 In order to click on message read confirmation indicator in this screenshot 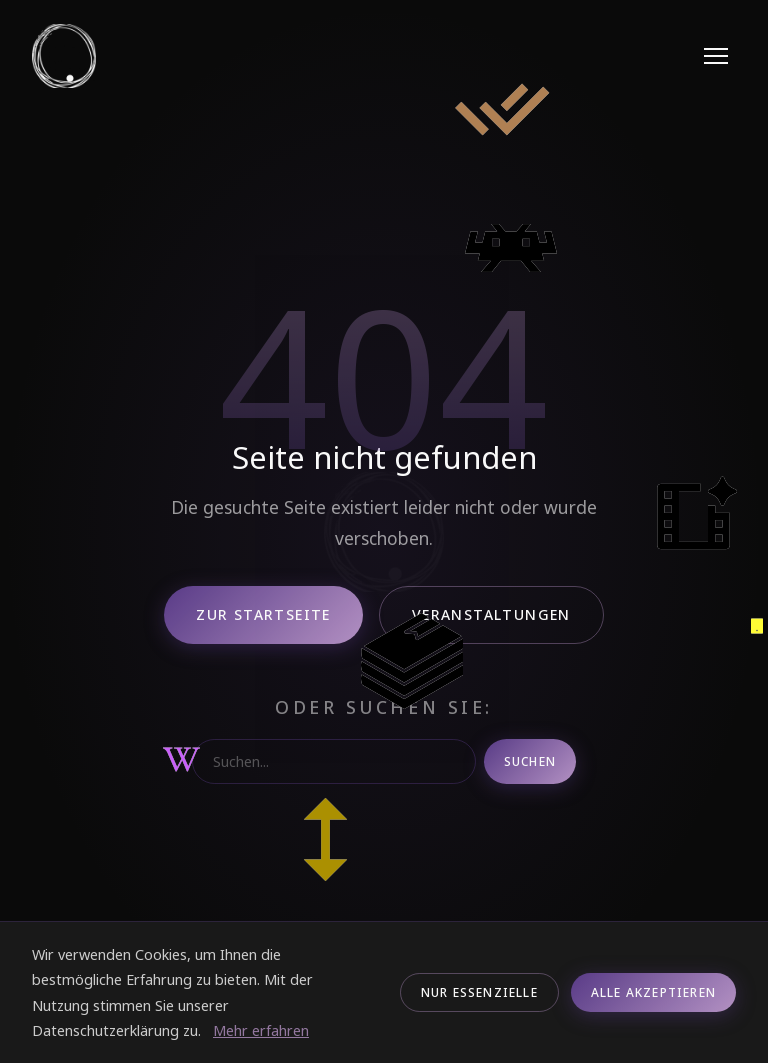, I will do `click(502, 109)`.